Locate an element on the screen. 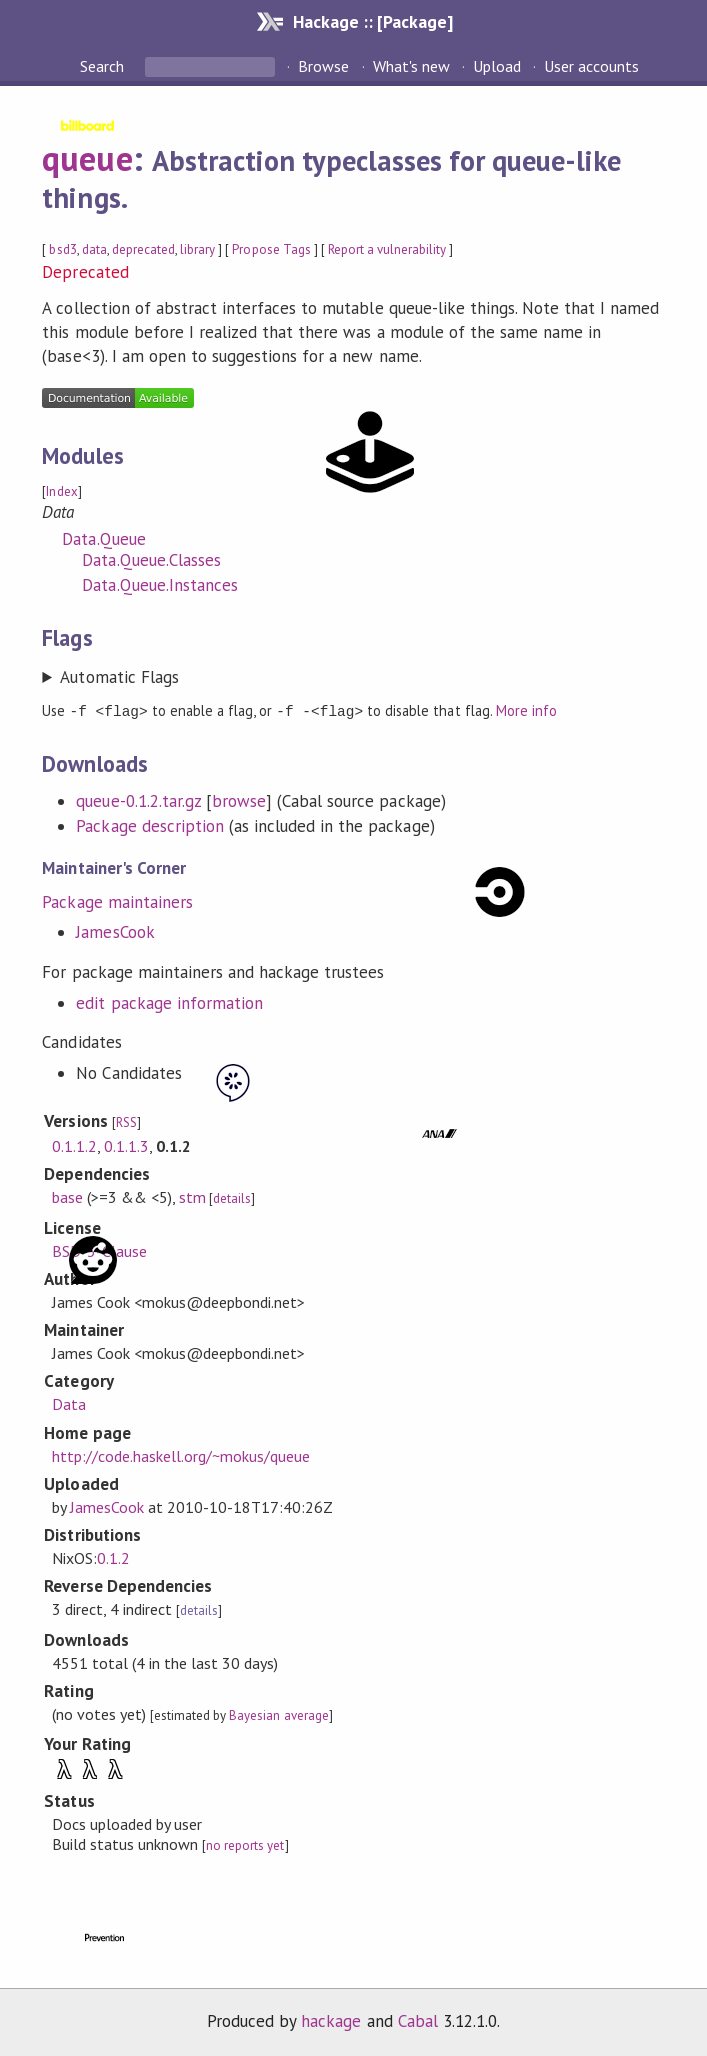  open the Reddit app is located at coordinates (93, 1260).